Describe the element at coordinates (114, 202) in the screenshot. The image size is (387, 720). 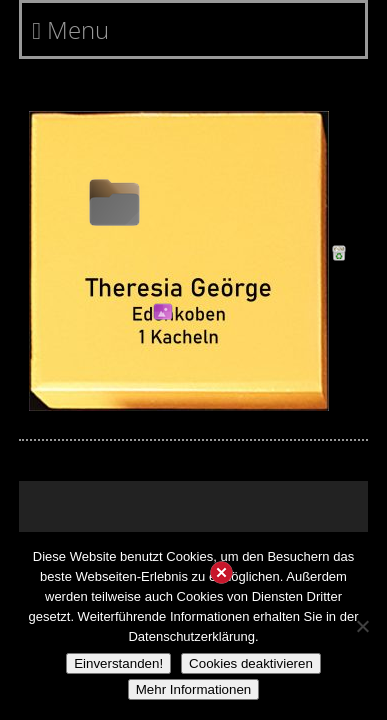
I see `drop files here to move them into this folder` at that location.